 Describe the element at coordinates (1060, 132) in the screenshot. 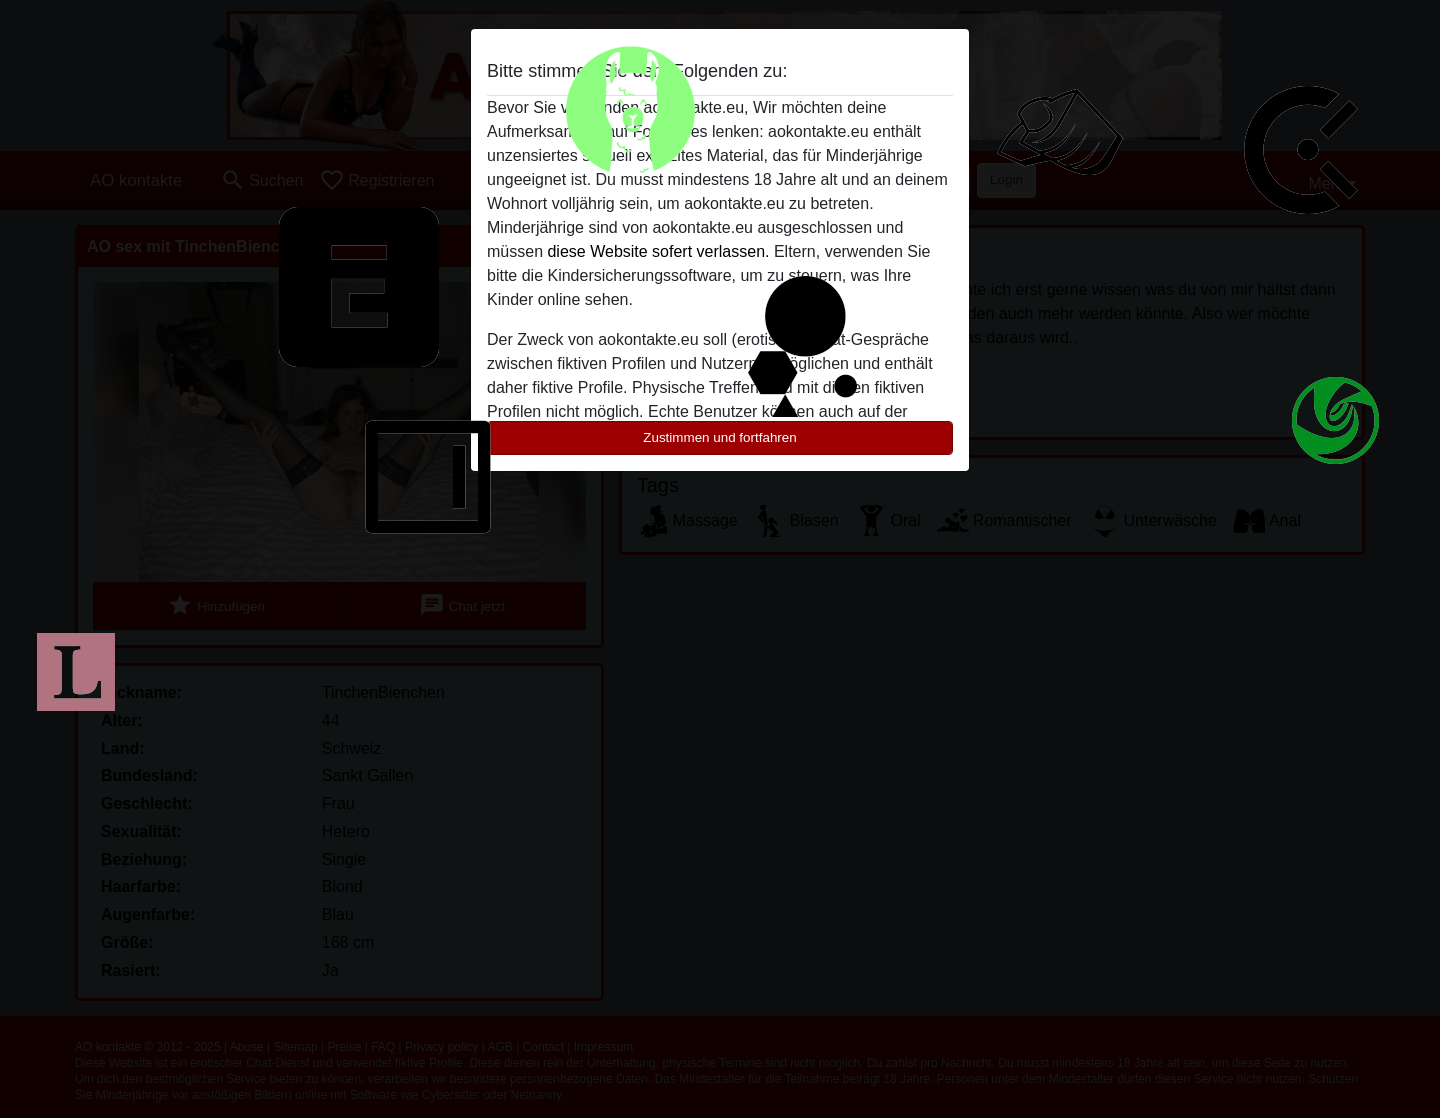

I see `lefthook git hooks manager logo` at that location.